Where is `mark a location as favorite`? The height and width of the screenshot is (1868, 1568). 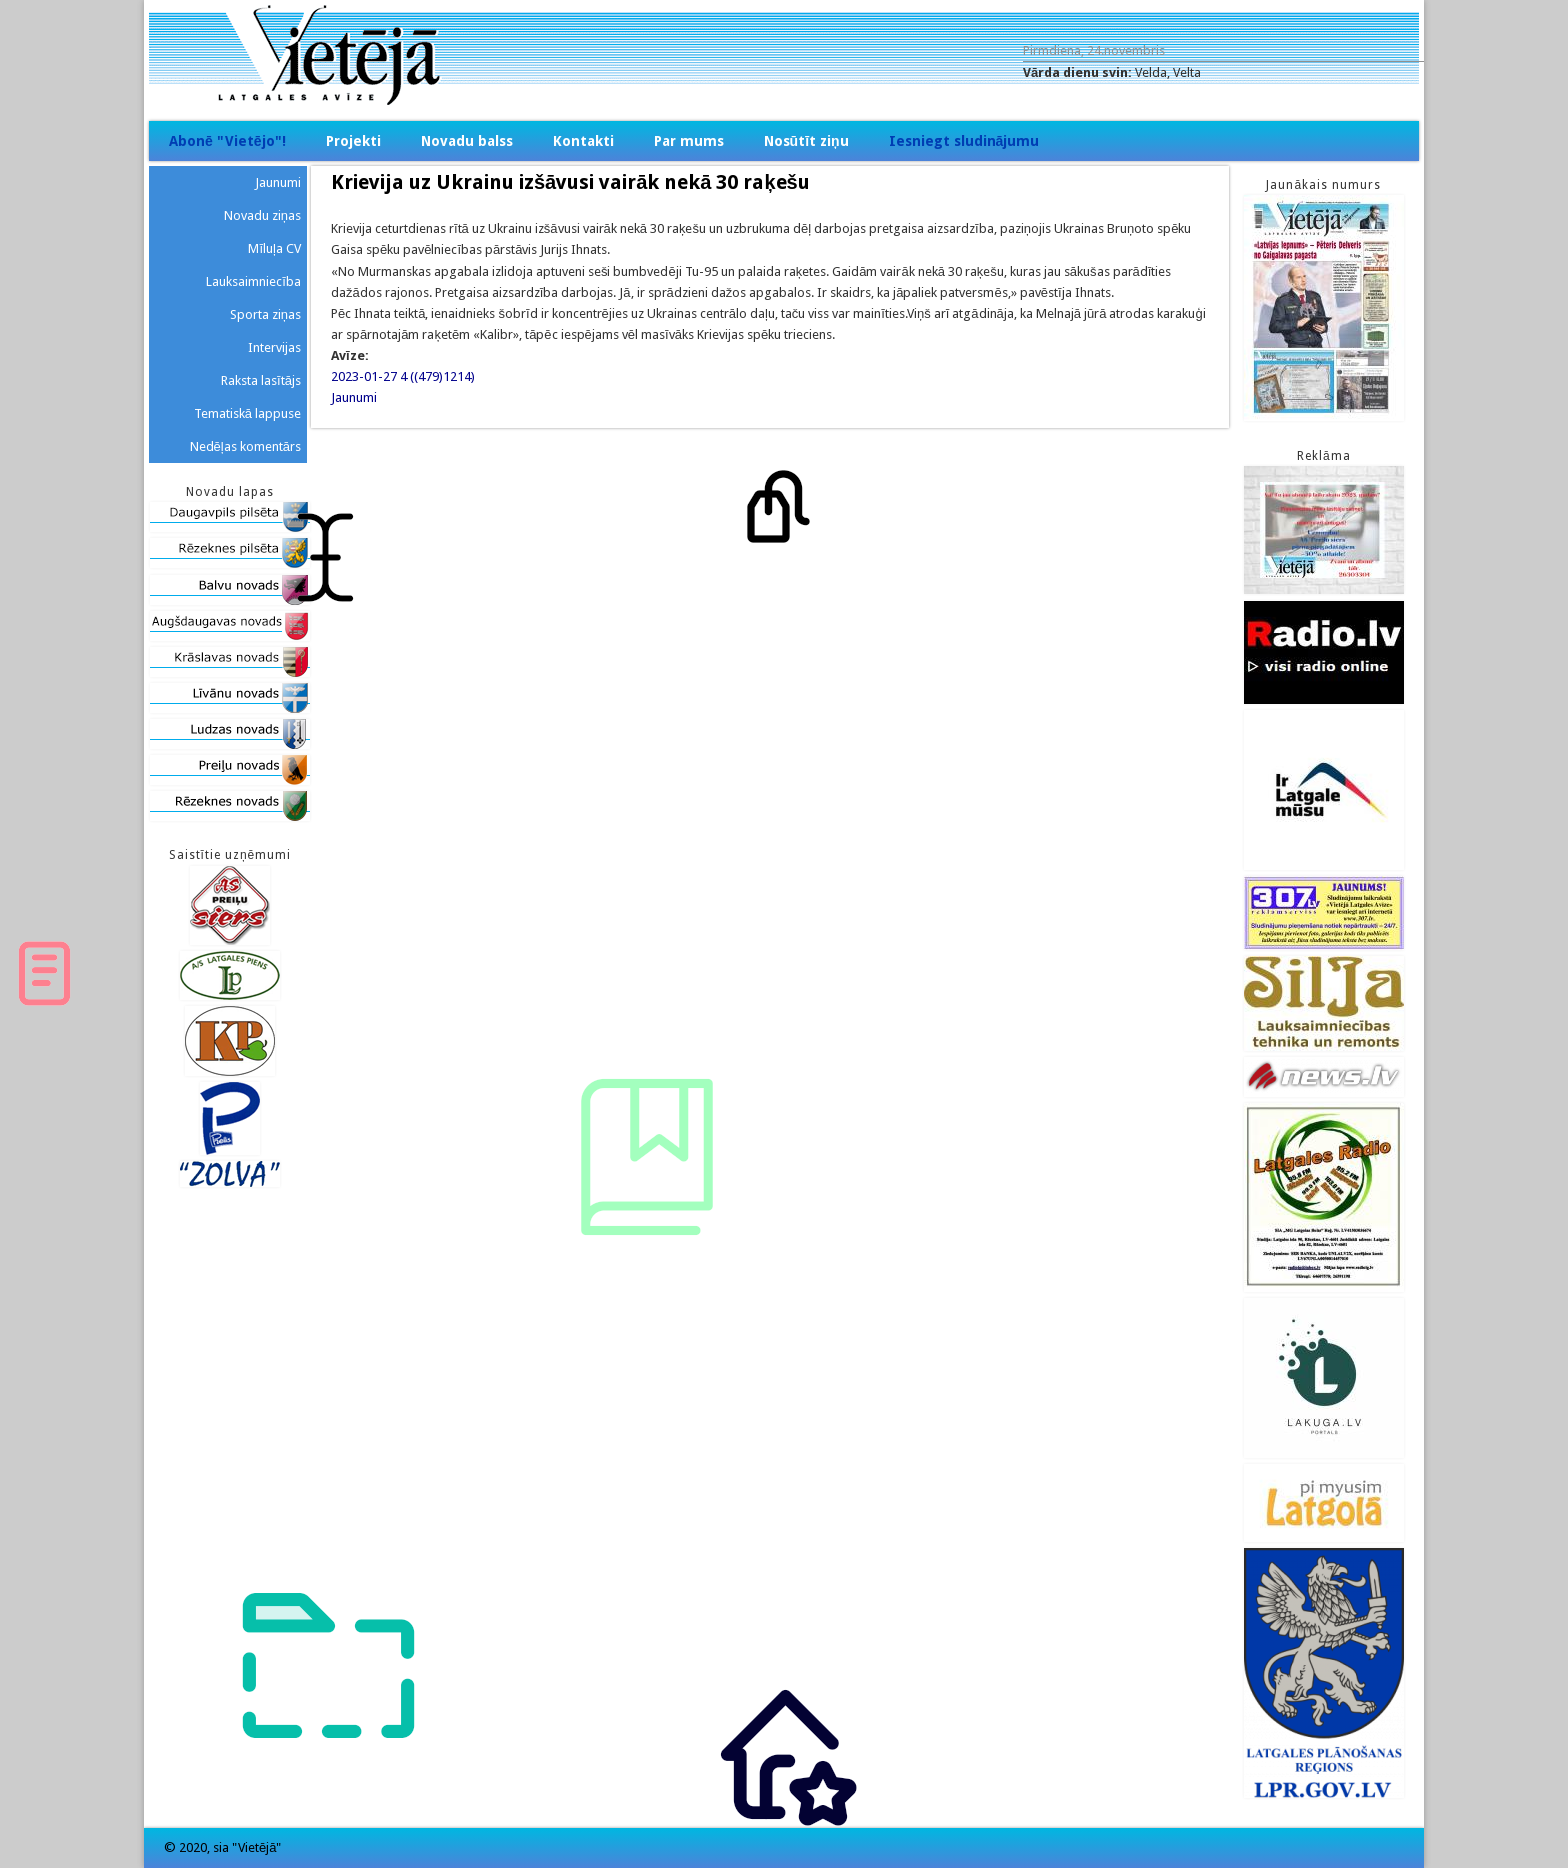
mark a location as favorite is located at coordinates (785, 1754).